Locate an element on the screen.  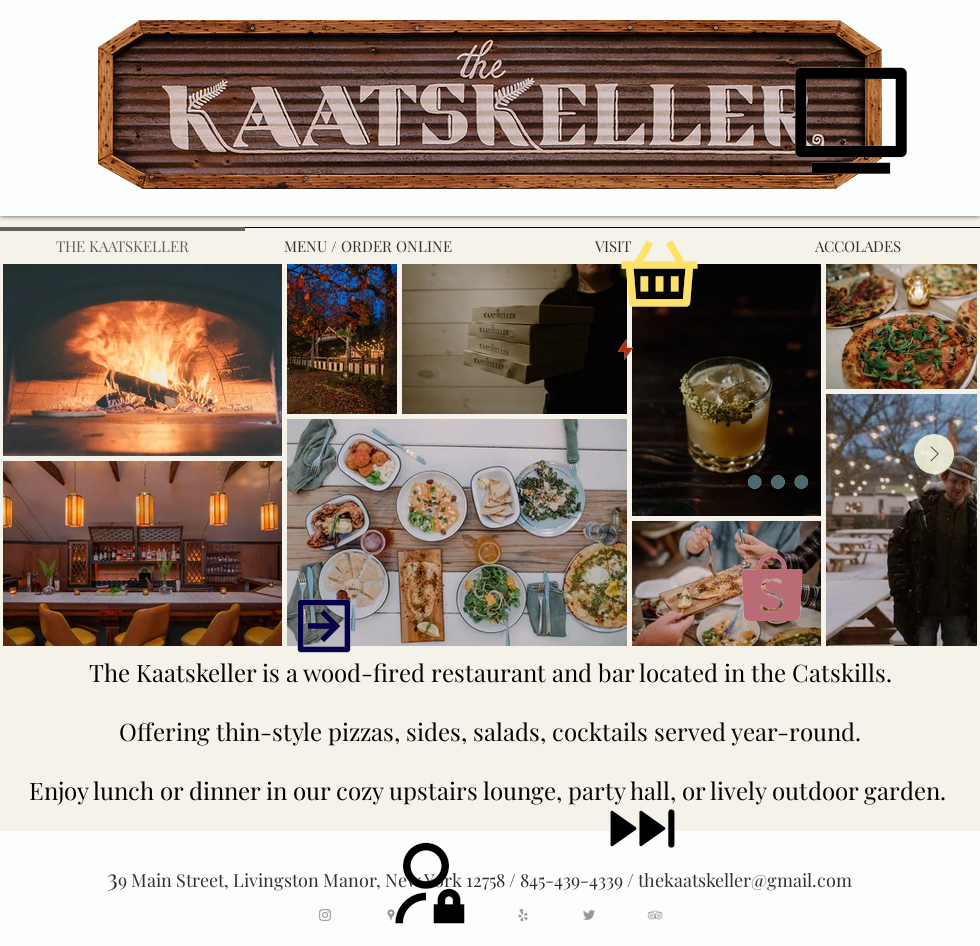
navigate to the next item or screen is located at coordinates (324, 626).